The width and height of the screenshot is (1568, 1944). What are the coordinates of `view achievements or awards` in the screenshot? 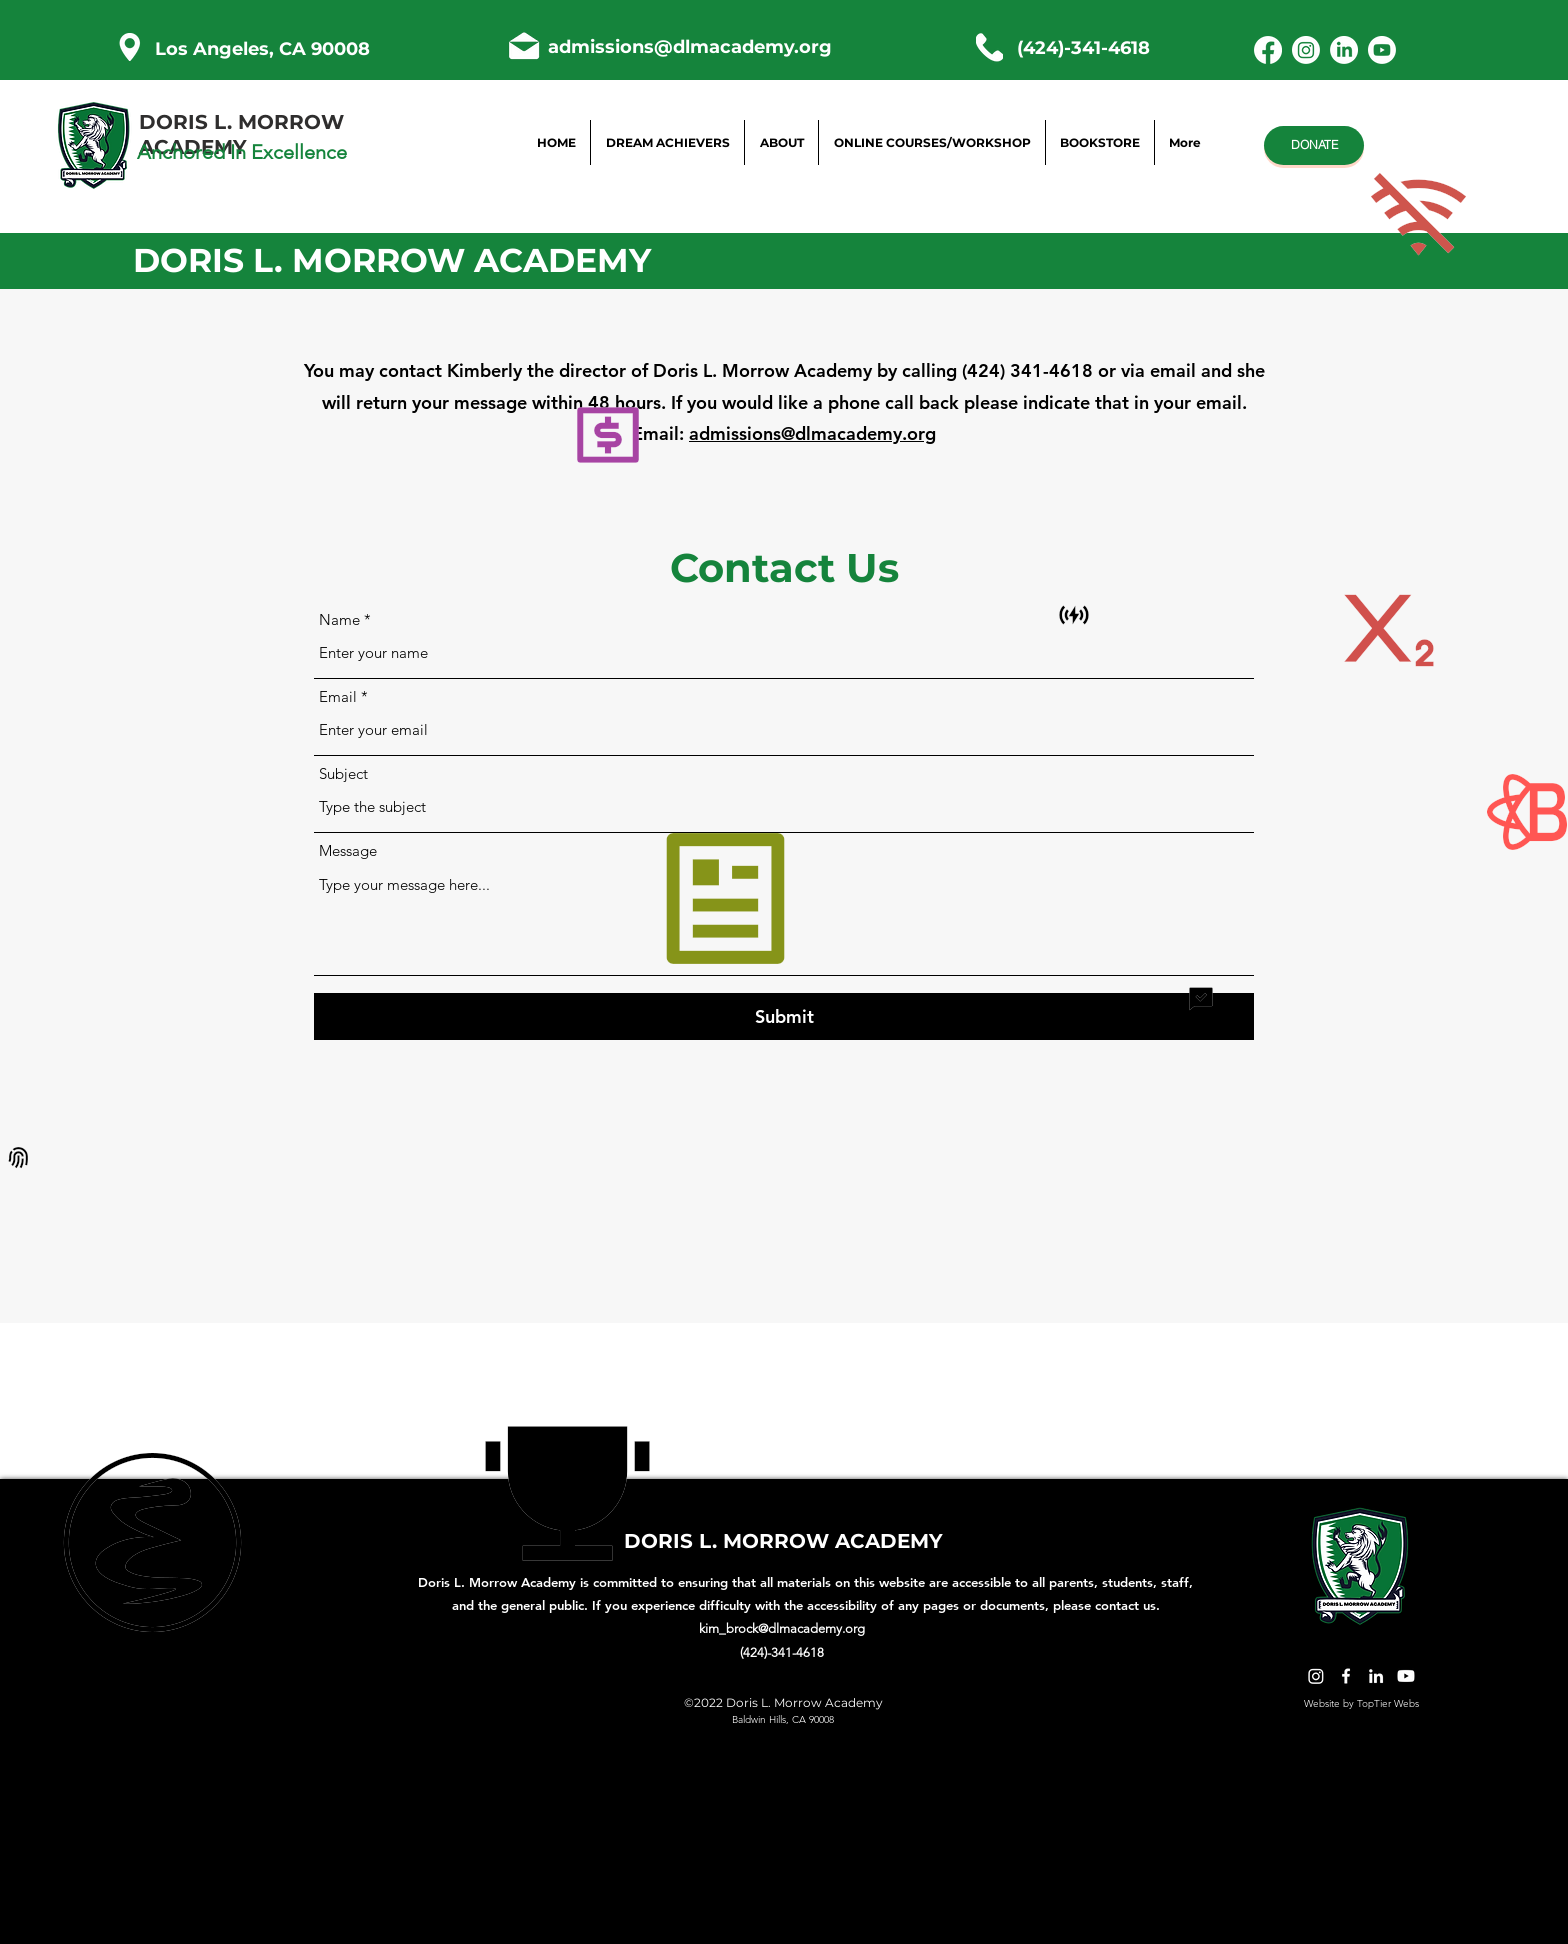 It's located at (567, 1493).